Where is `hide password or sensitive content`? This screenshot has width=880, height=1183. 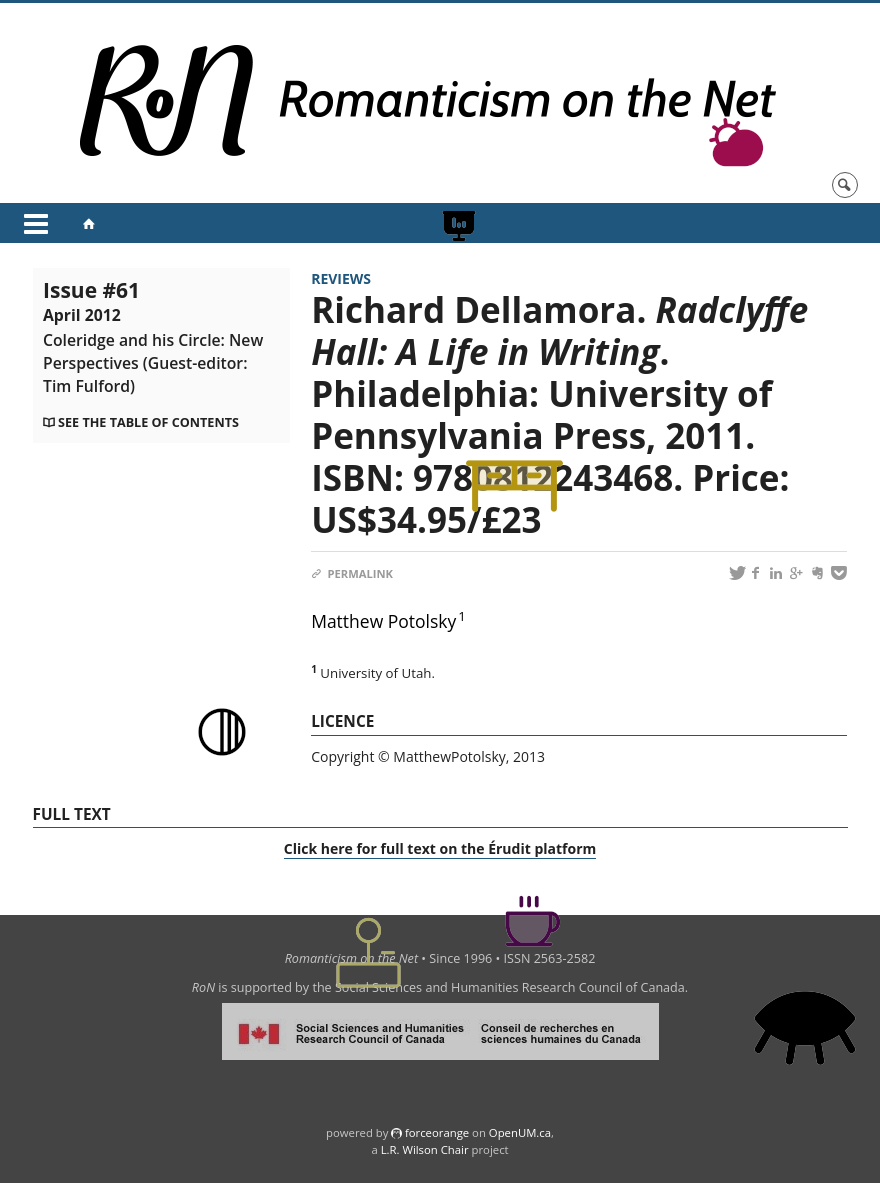
hide password or sensitive content is located at coordinates (805, 1030).